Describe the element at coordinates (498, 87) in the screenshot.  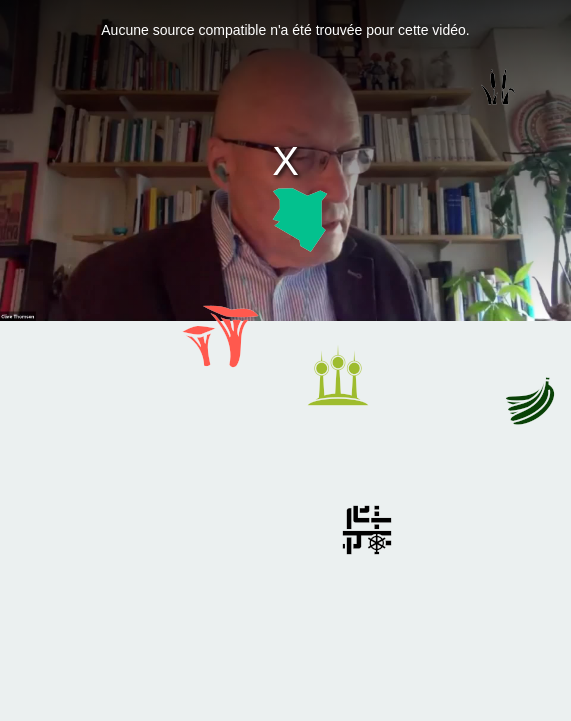
I see `indicates a wetland or marsh environment in a game` at that location.